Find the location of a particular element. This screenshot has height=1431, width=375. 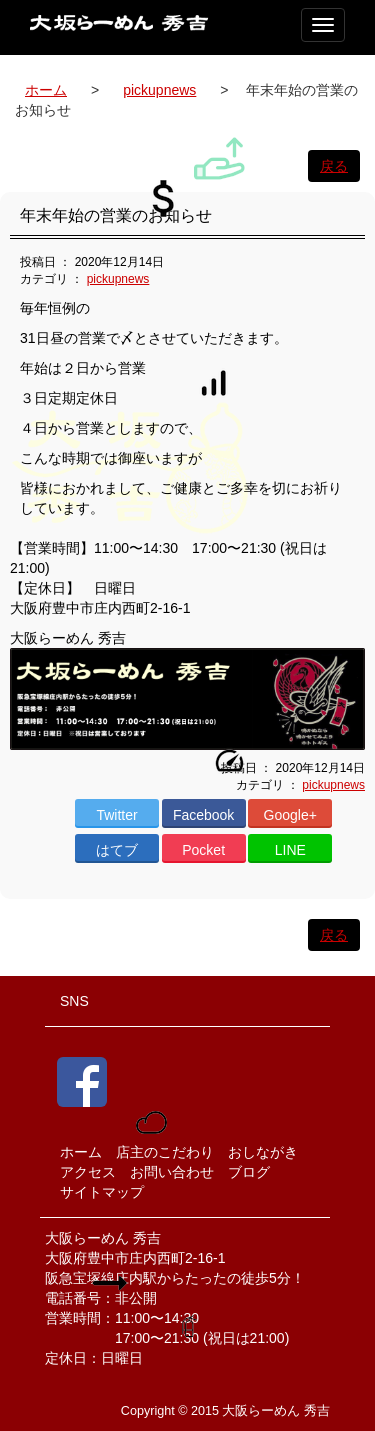

access cloud storage is located at coordinates (151, 1122).